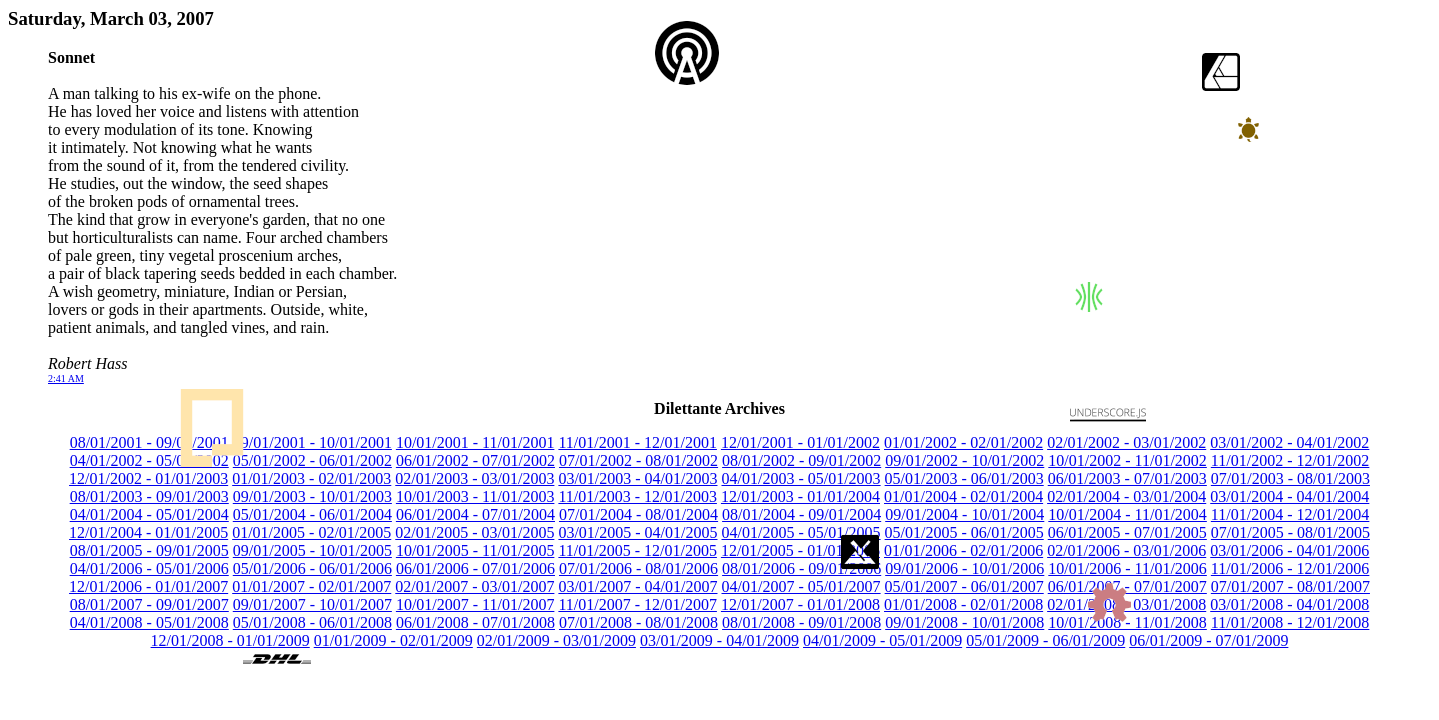 The image size is (1439, 720). I want to click on DHL shipping and logistics services, so click(277, 659).